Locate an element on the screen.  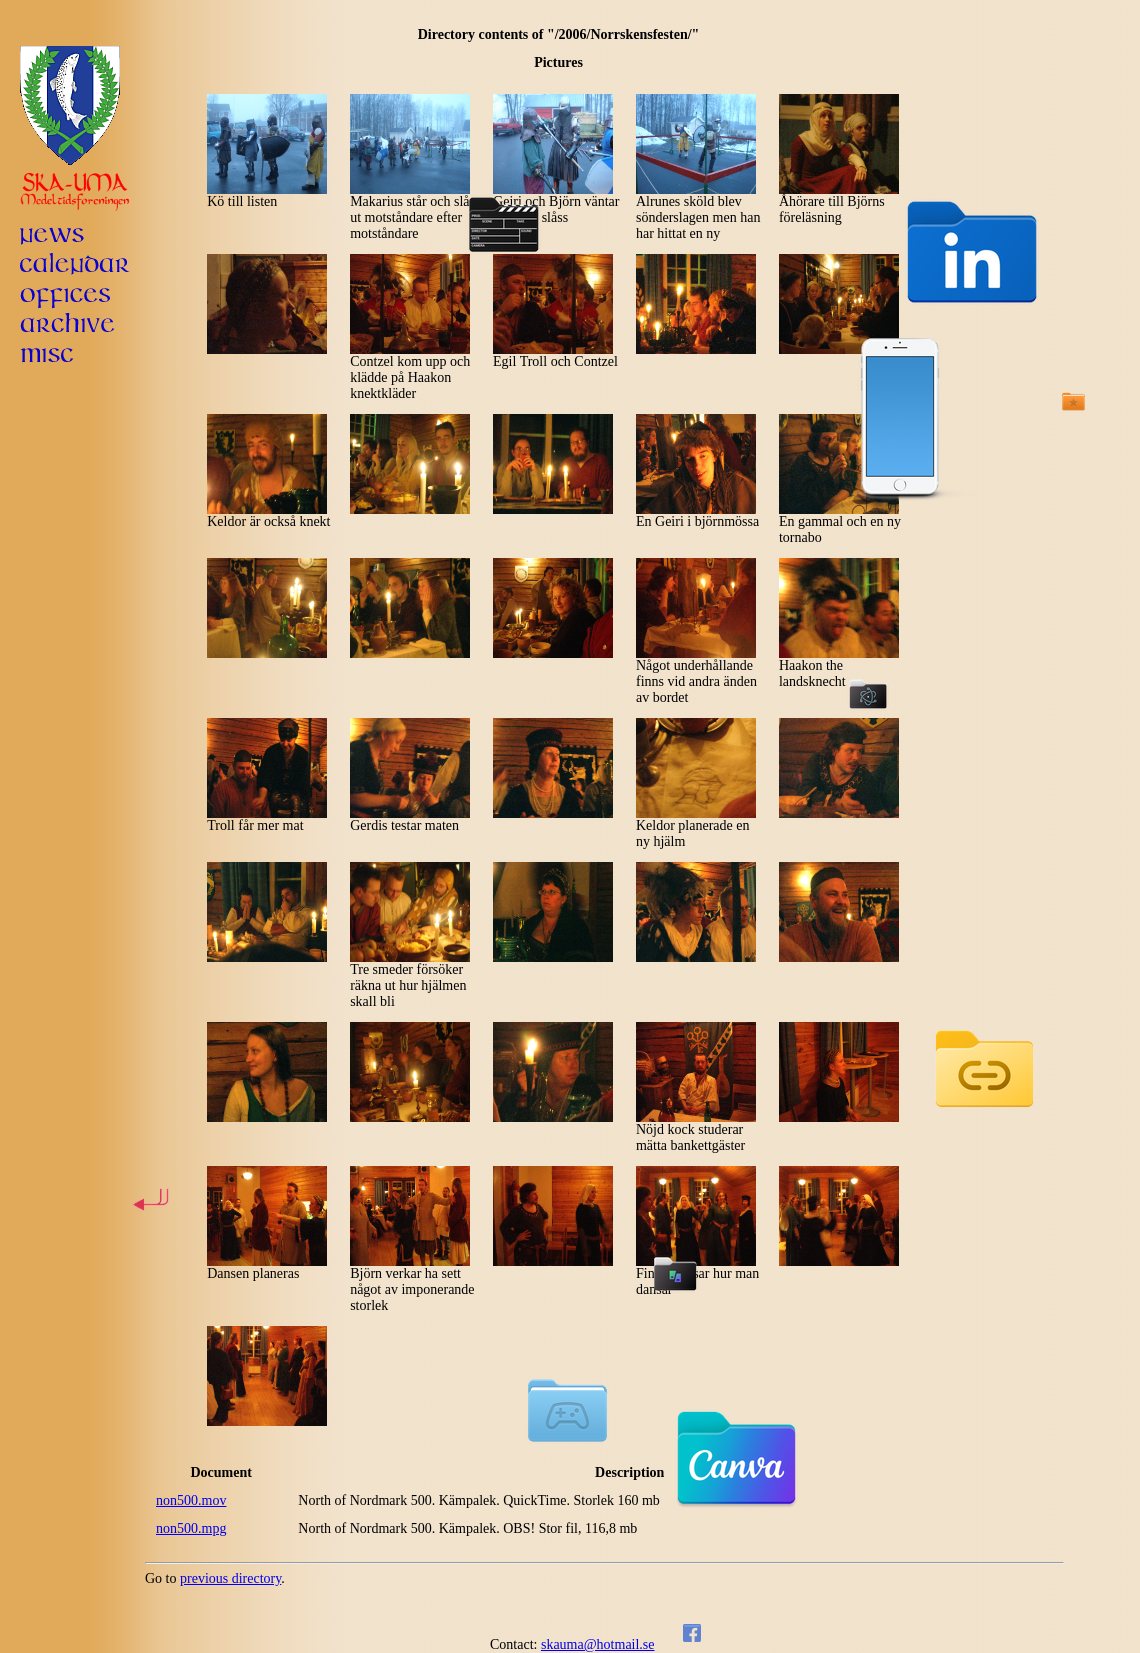
open your games folder is located at coordinates (567, 1410).